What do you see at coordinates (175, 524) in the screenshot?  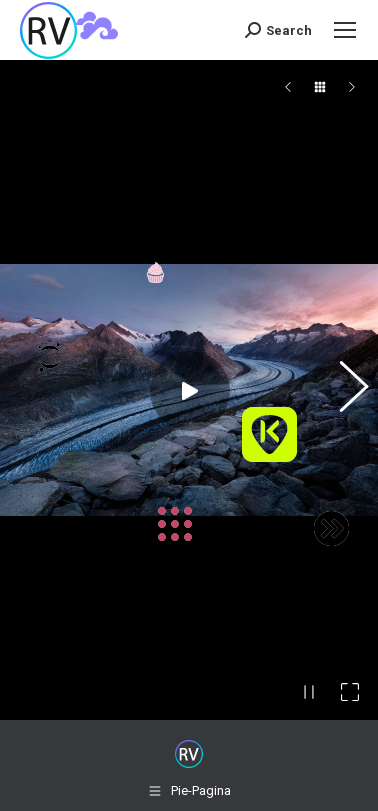 I see `ROS (Robot Operating System) branding or documentation` at bounding box center [175, 524].